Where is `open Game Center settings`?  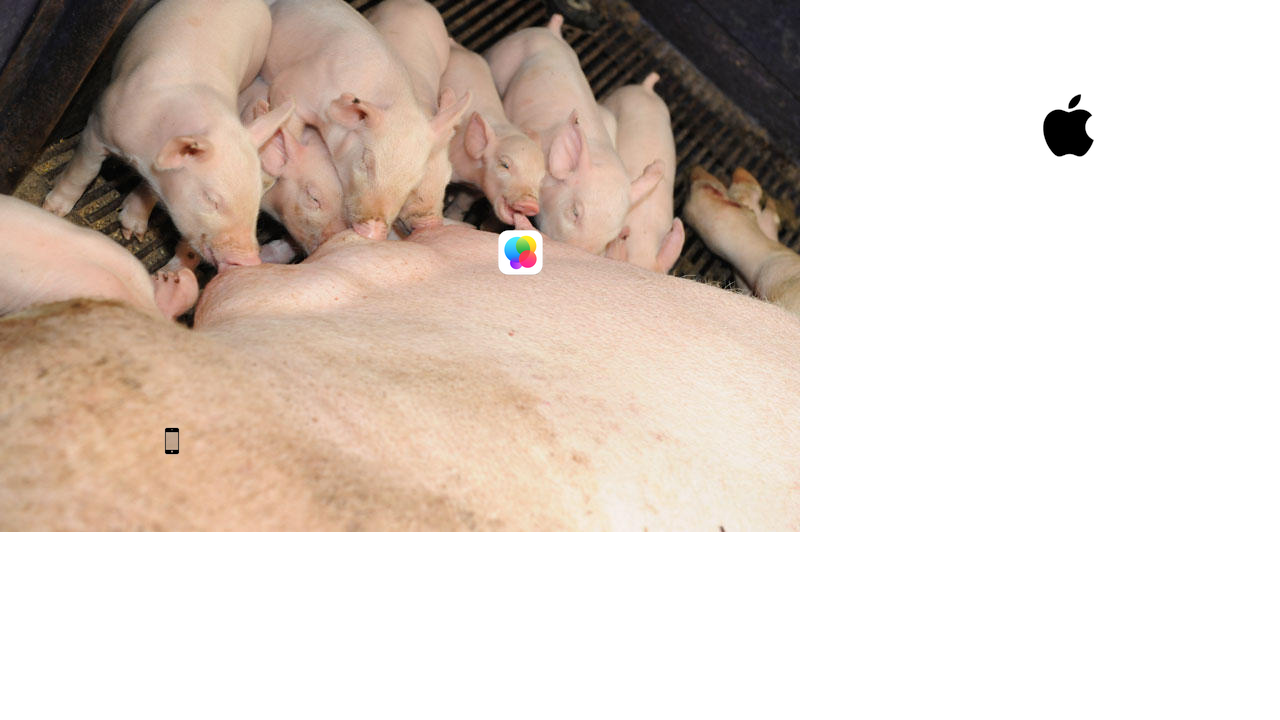
open Game Center settings is located at coordinates (520, 252).